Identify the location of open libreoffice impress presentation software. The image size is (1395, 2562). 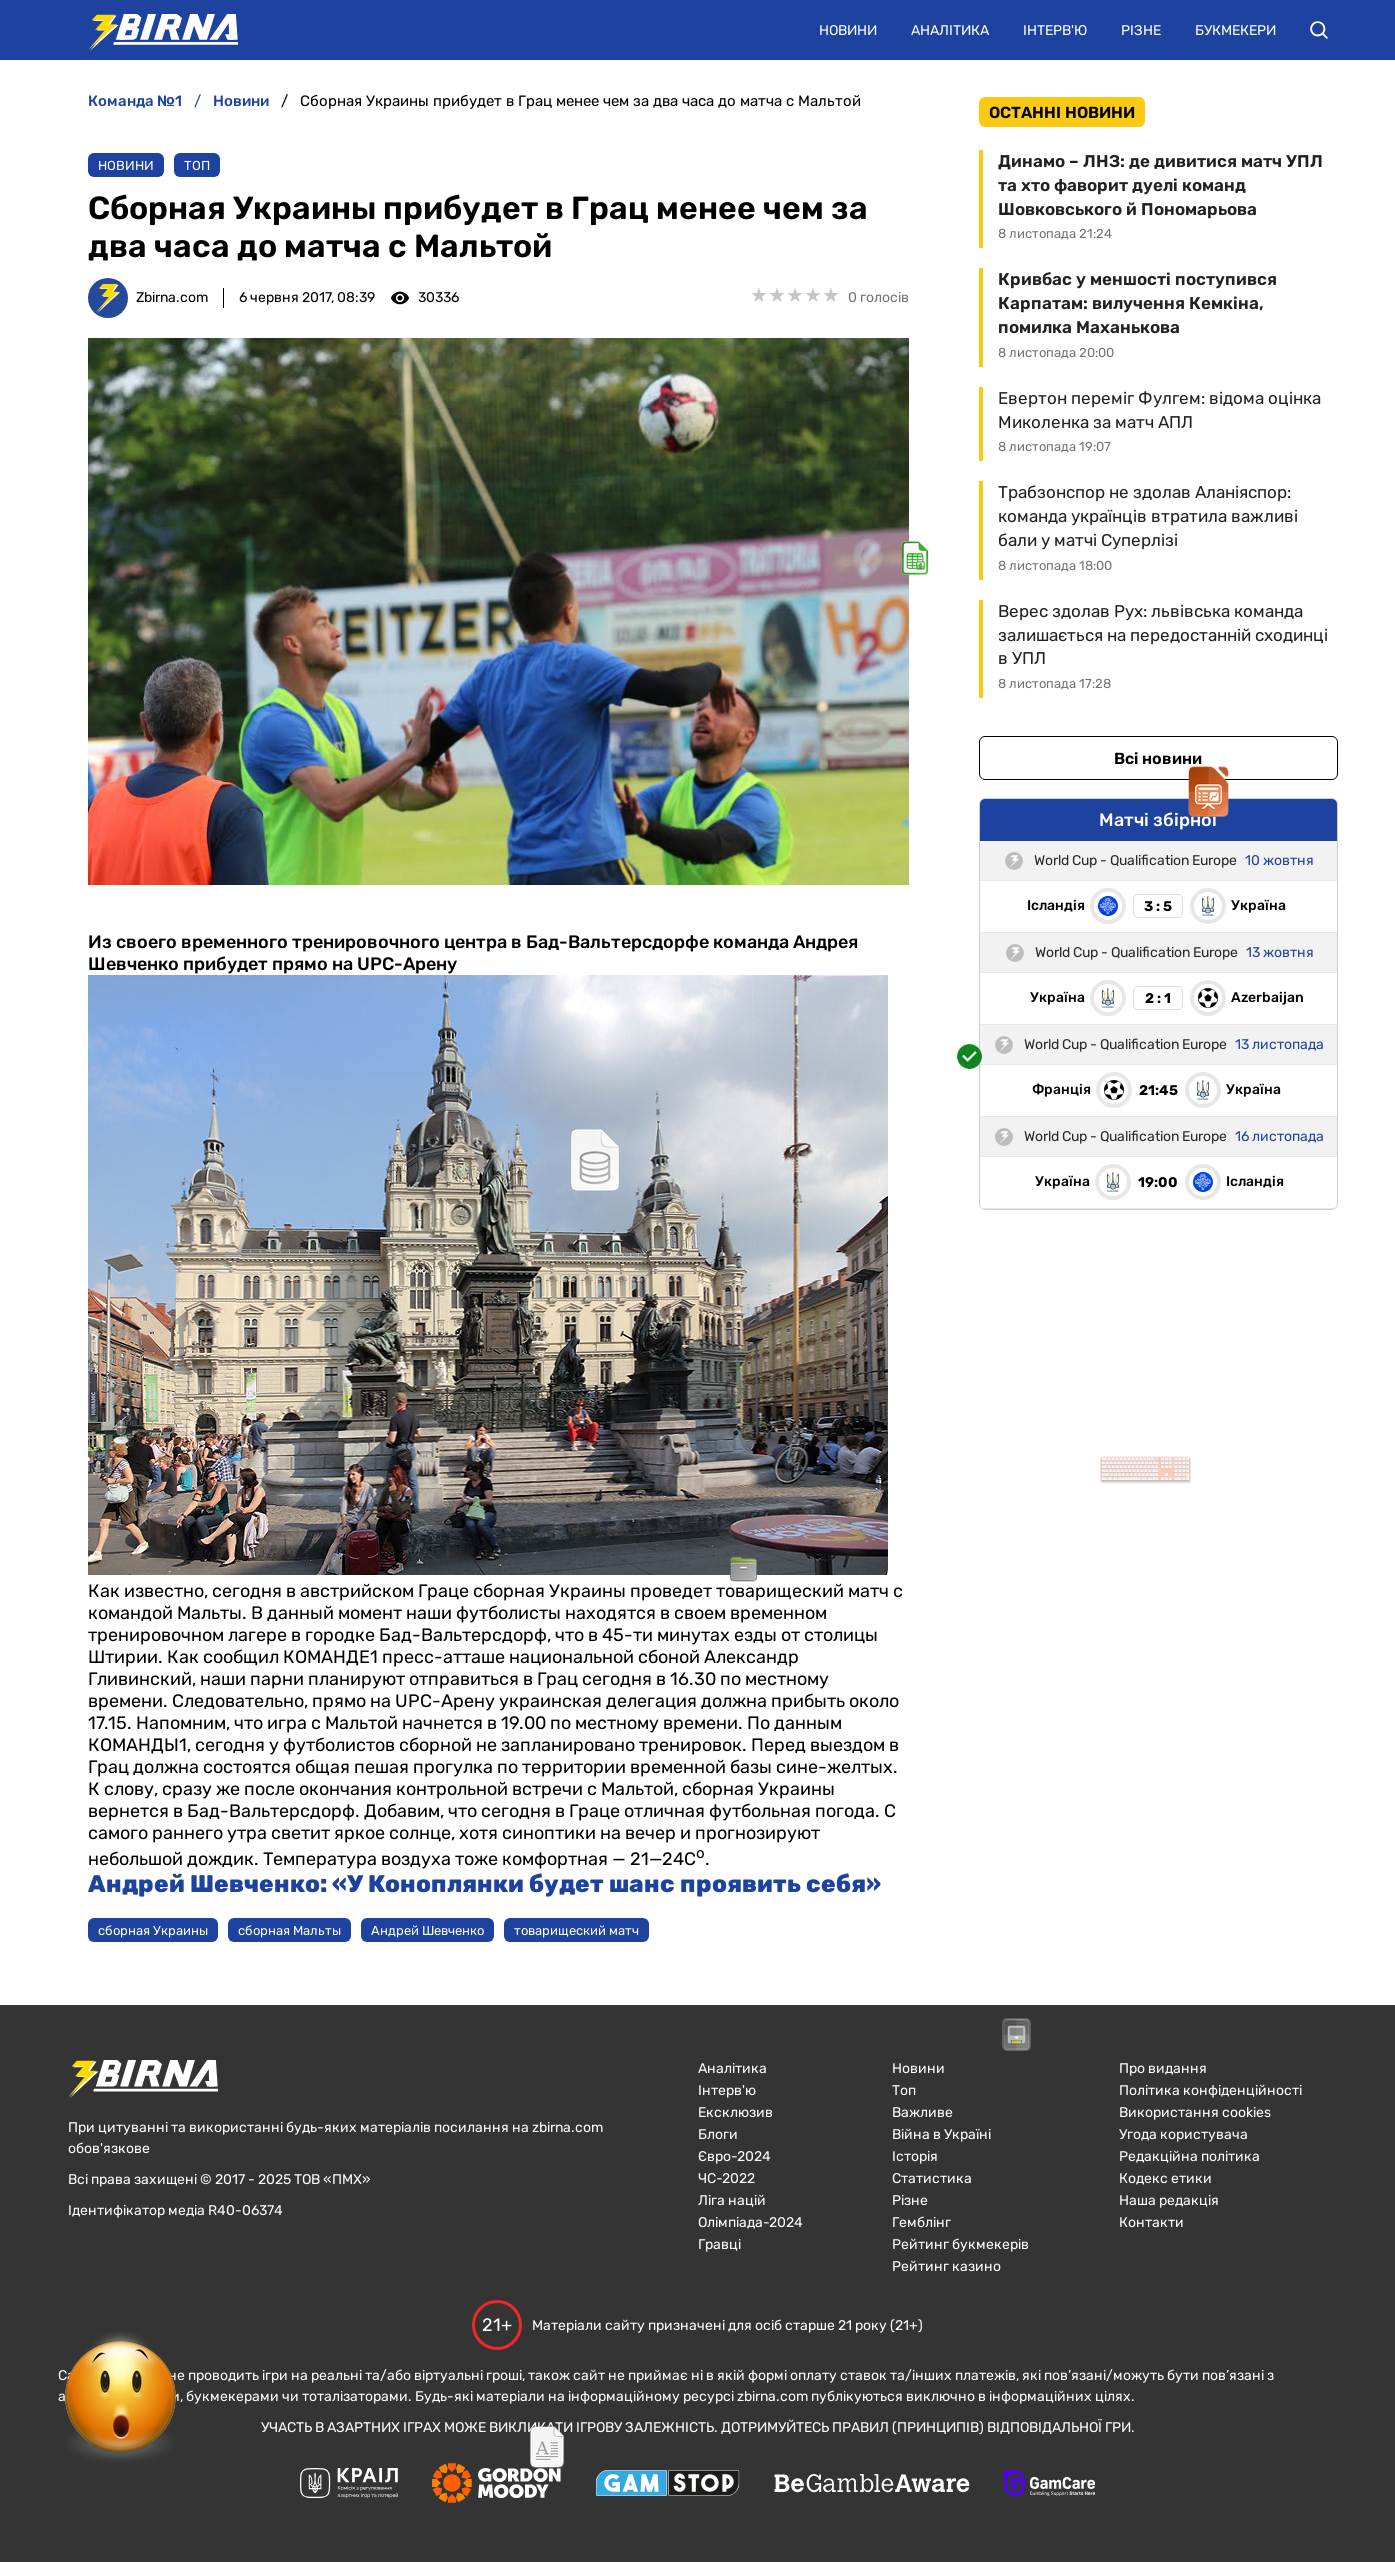
(1208, 791).